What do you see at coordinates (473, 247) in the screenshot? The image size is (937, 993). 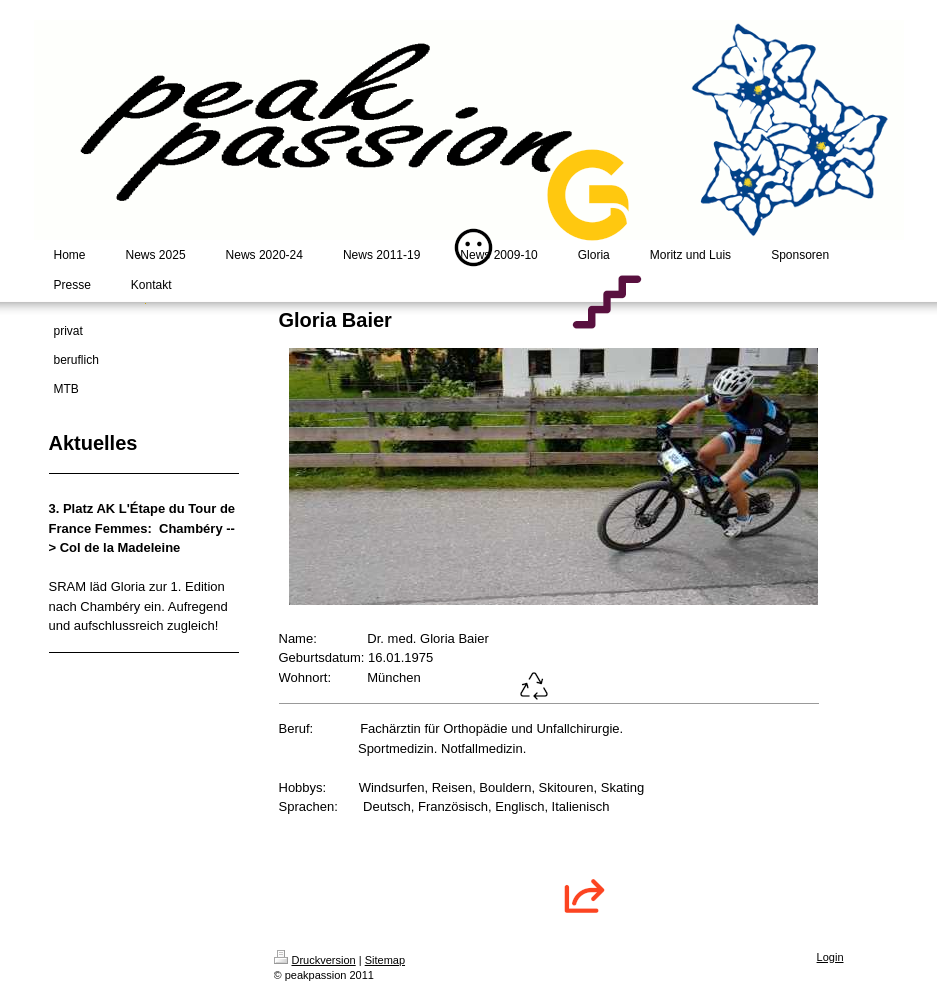 I see `indicates a neutral or no-response status` at bounding box center [473, 247].